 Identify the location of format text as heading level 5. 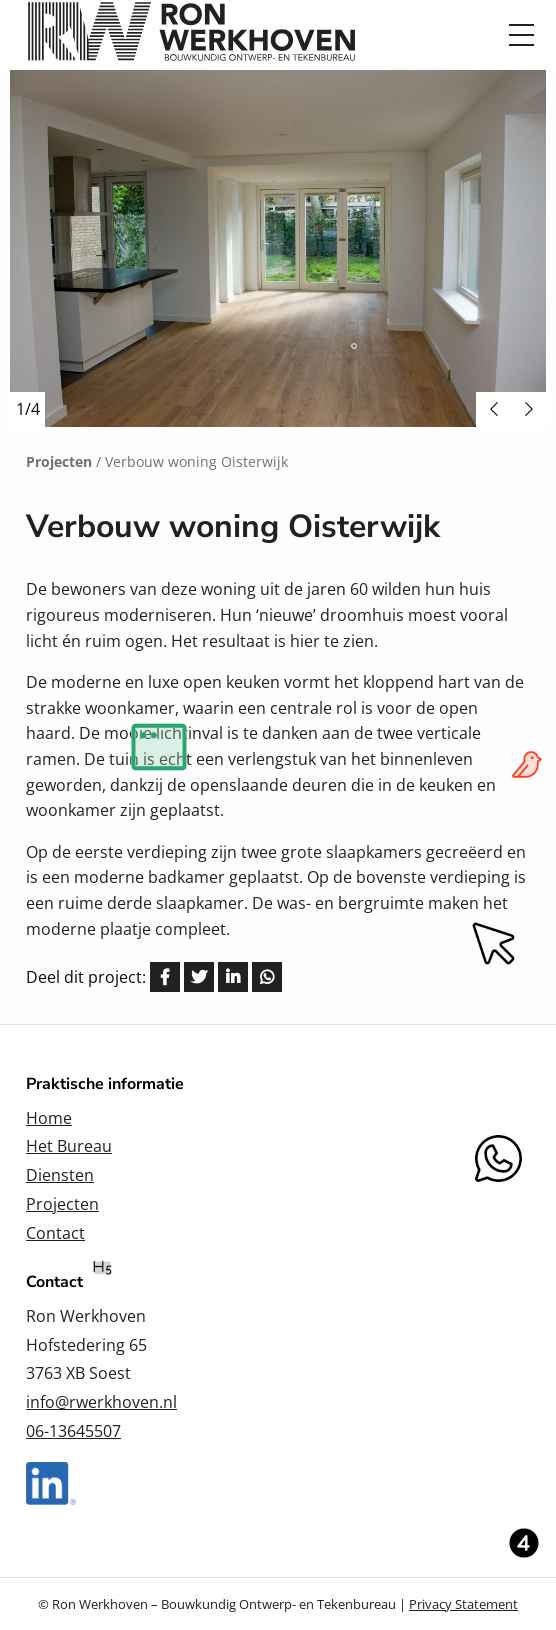
(101, 1267).